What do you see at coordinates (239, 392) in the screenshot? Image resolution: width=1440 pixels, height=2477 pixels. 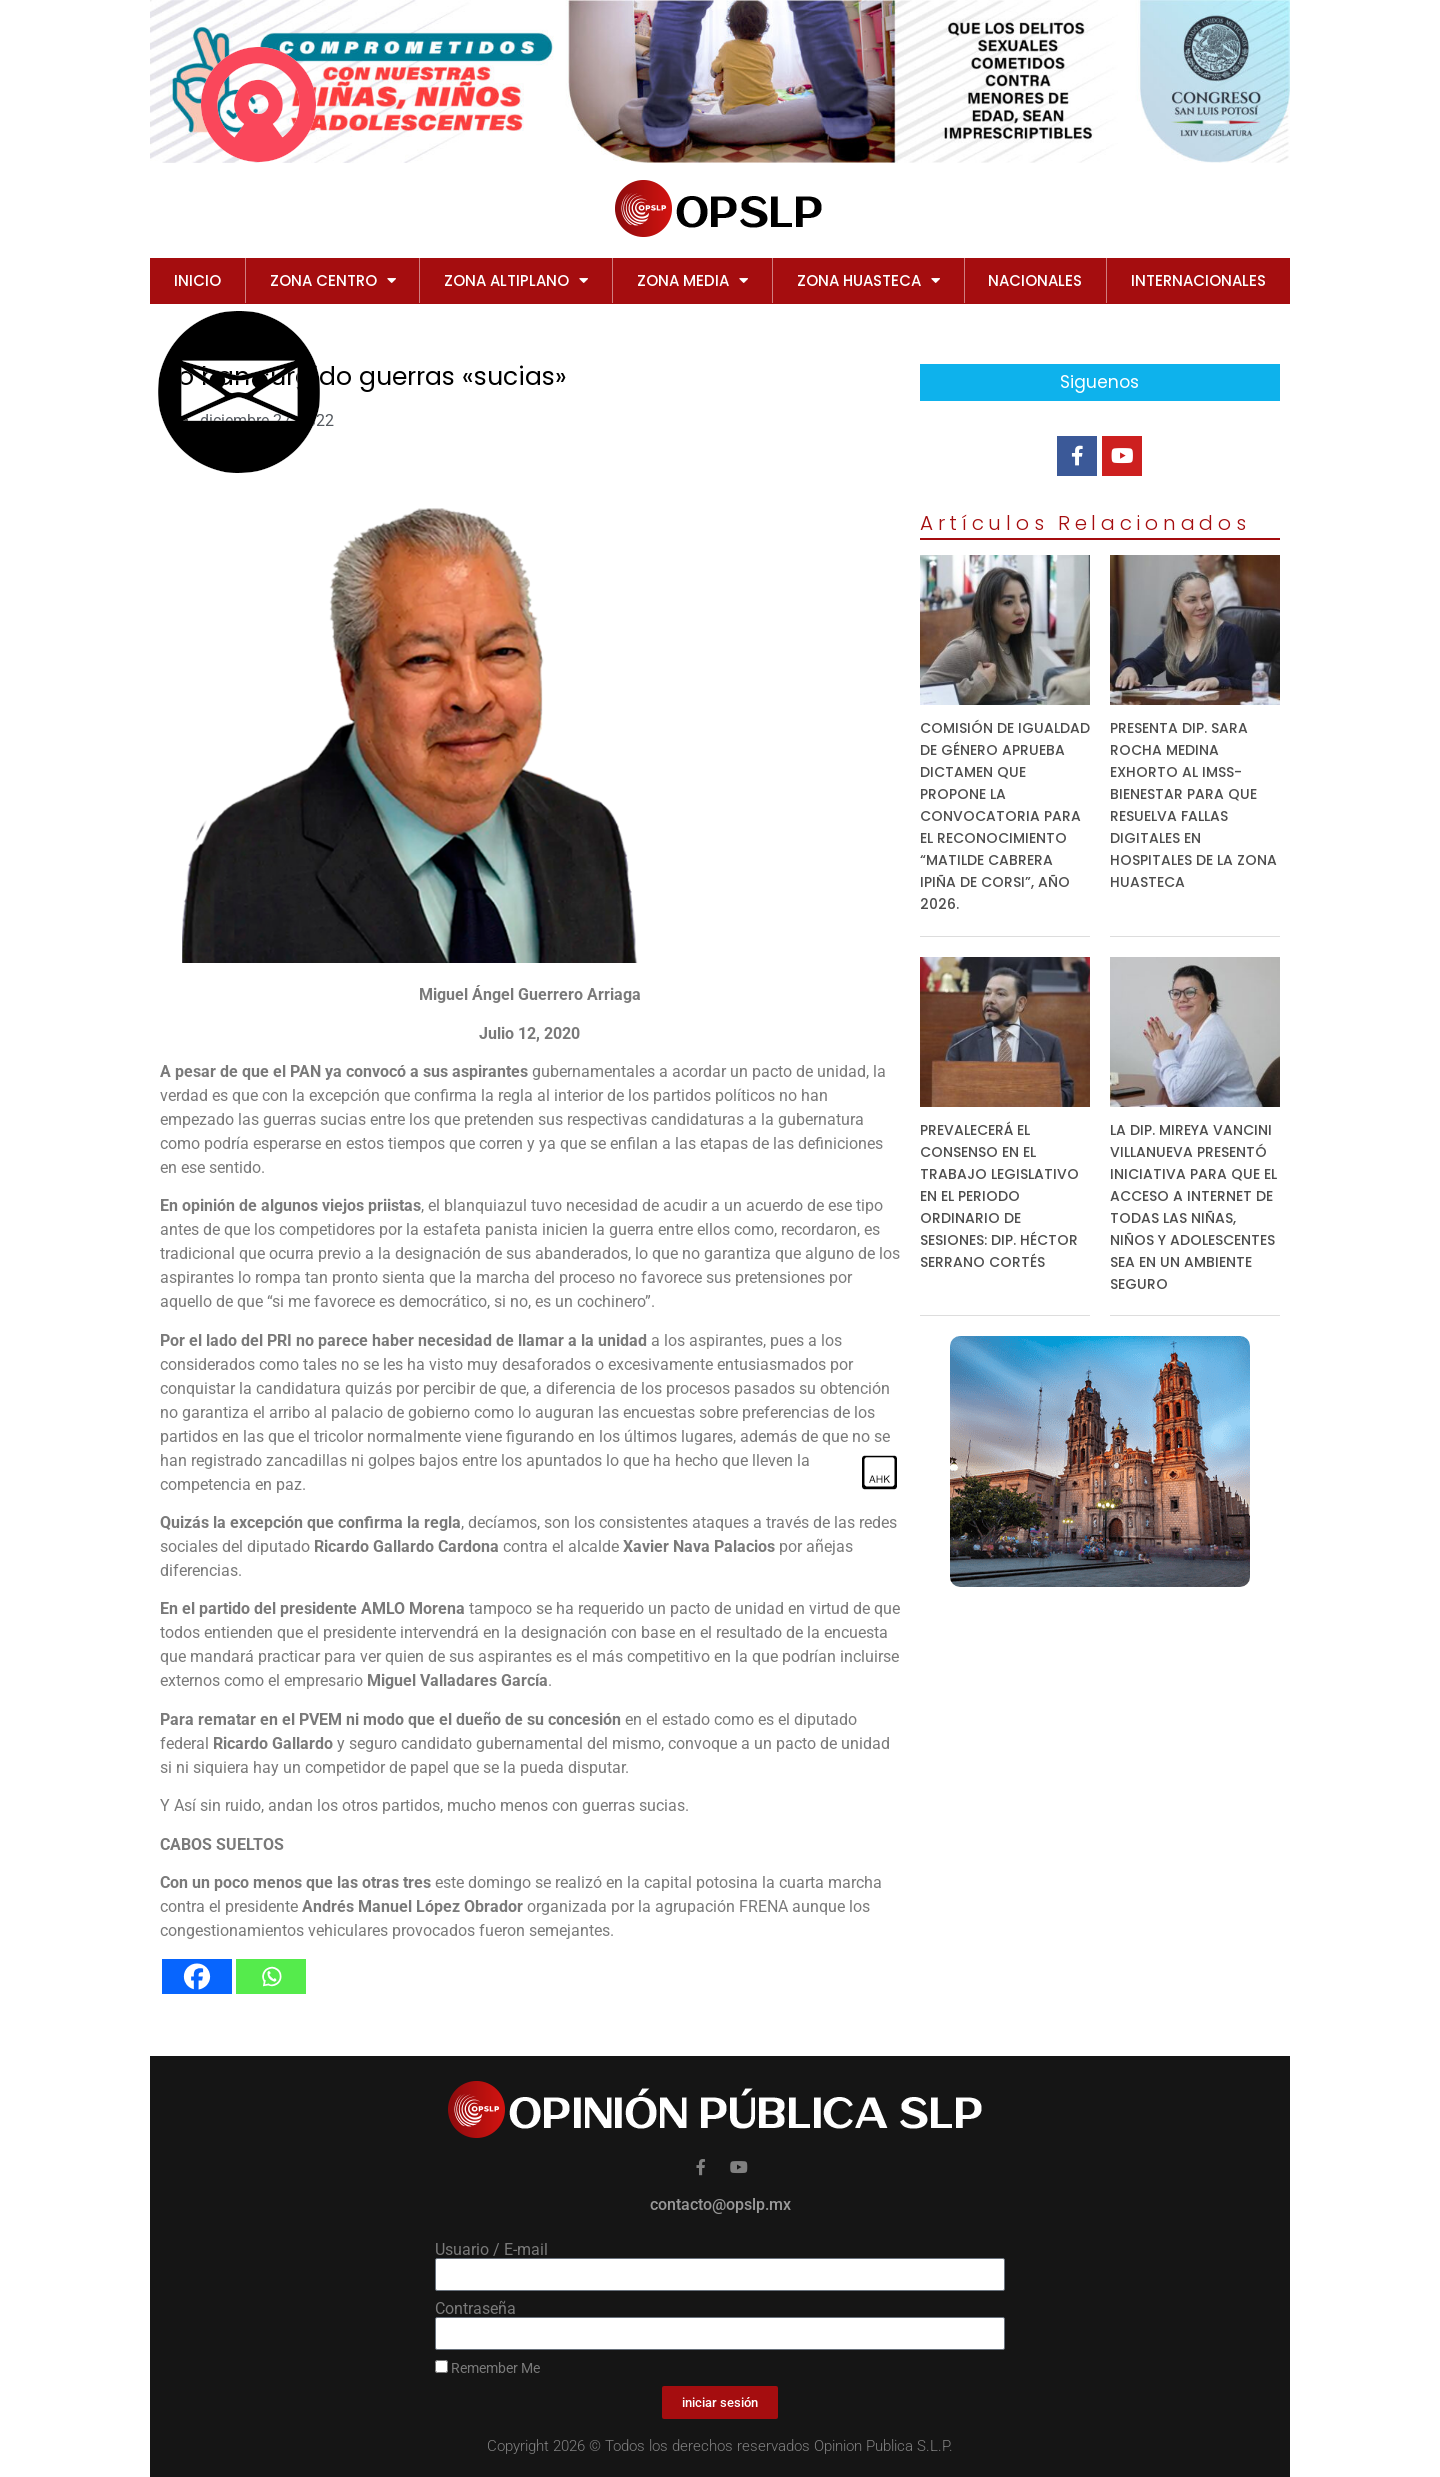 I see `open invoice ninja app` at bounding box center [239, 392].